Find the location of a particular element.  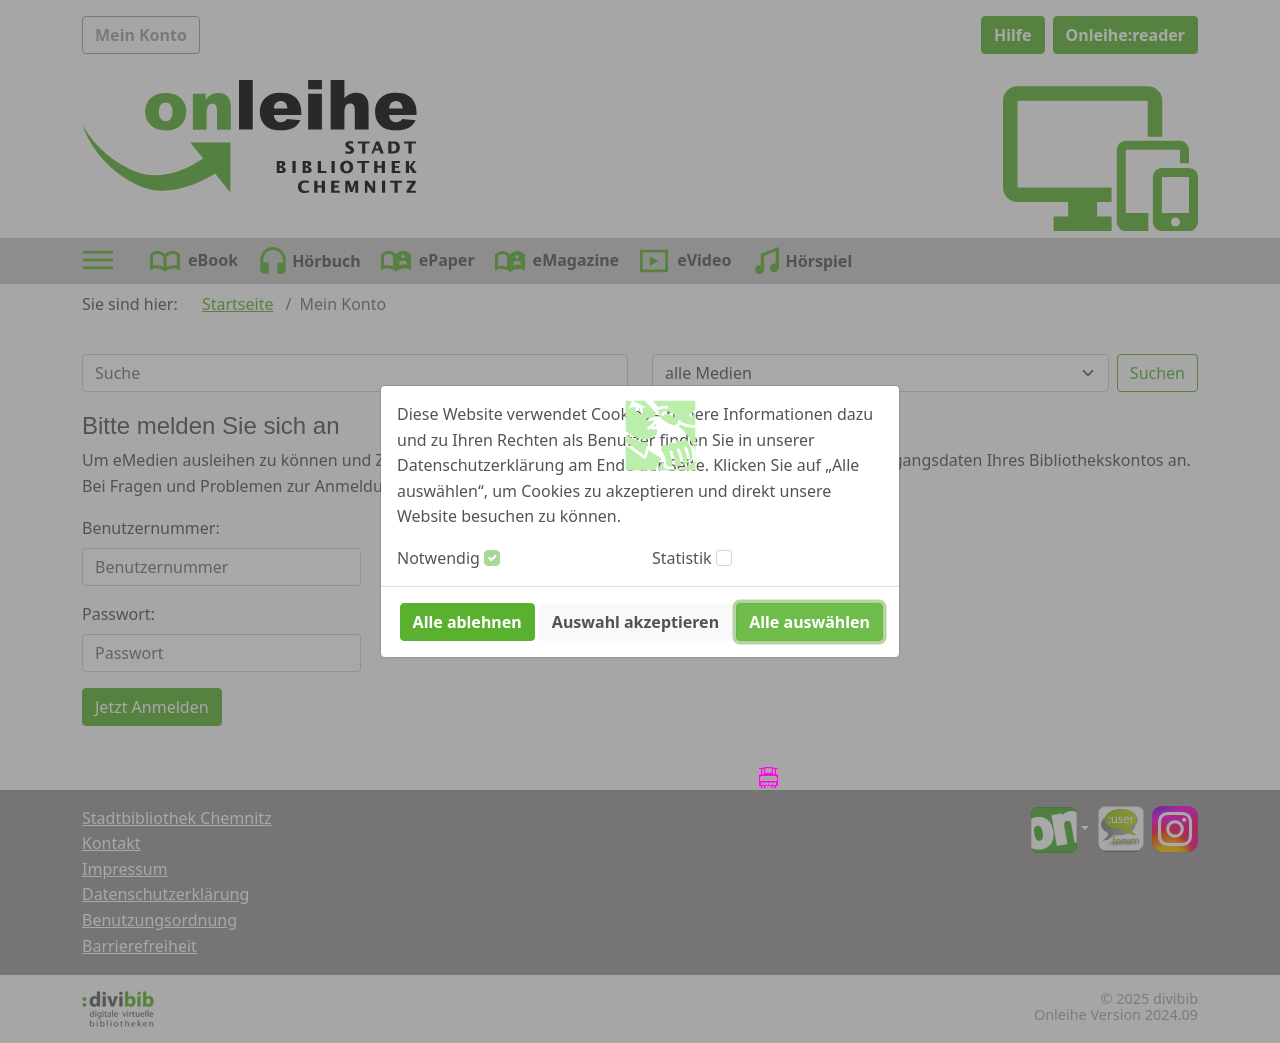

initiate a persuasion or negotiation action is located at coordinates (660, 435).